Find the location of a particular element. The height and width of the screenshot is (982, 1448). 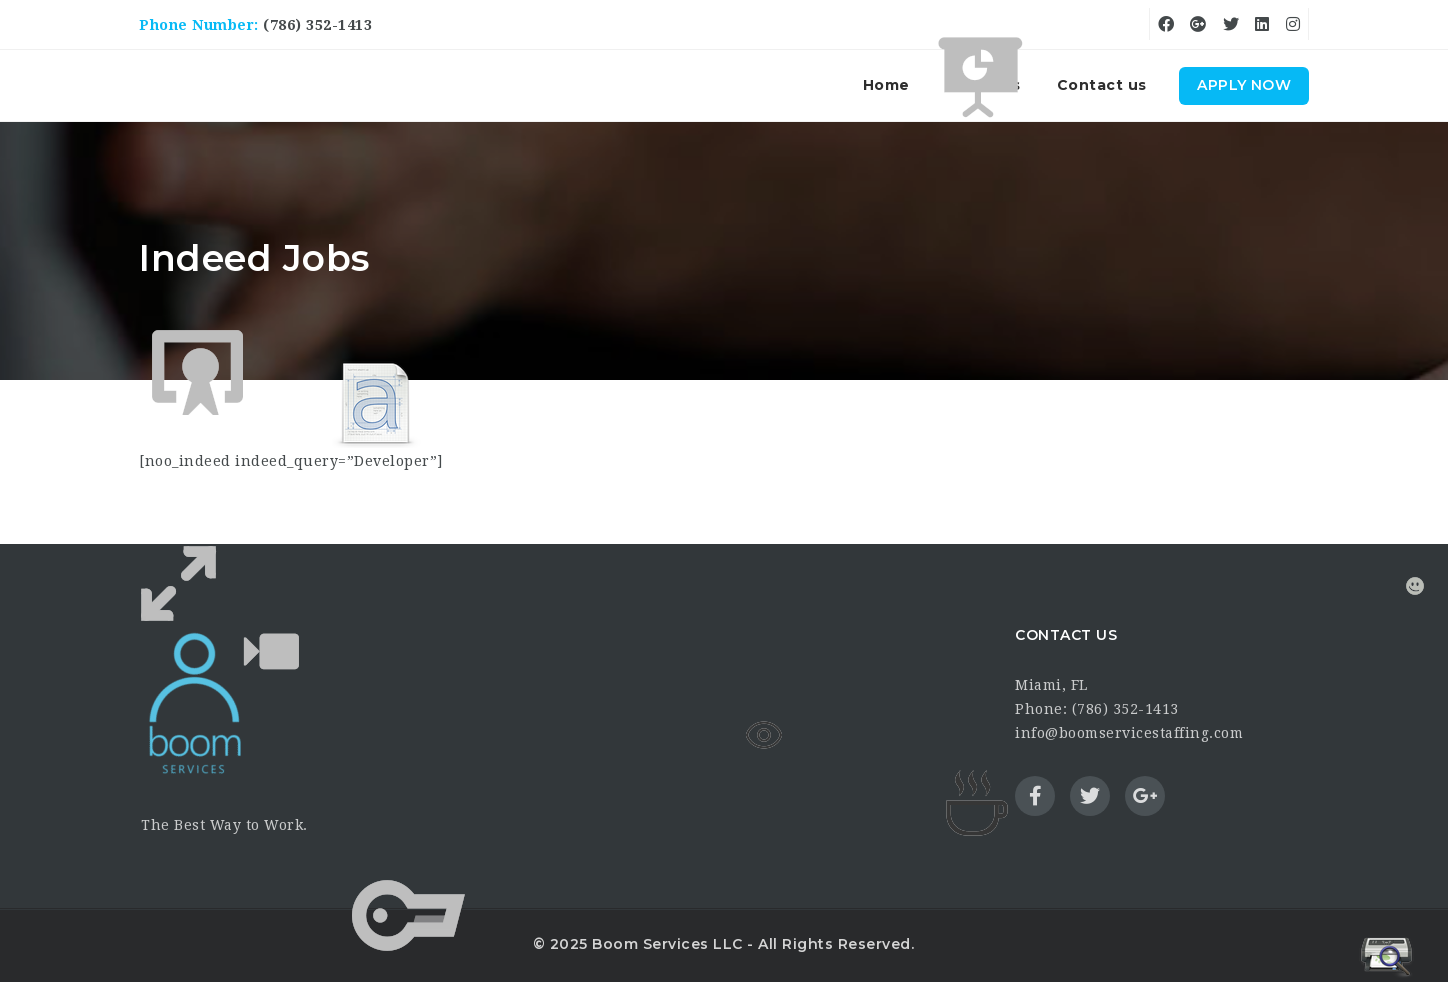

enter password to continue is located at coordinates (408, 915).